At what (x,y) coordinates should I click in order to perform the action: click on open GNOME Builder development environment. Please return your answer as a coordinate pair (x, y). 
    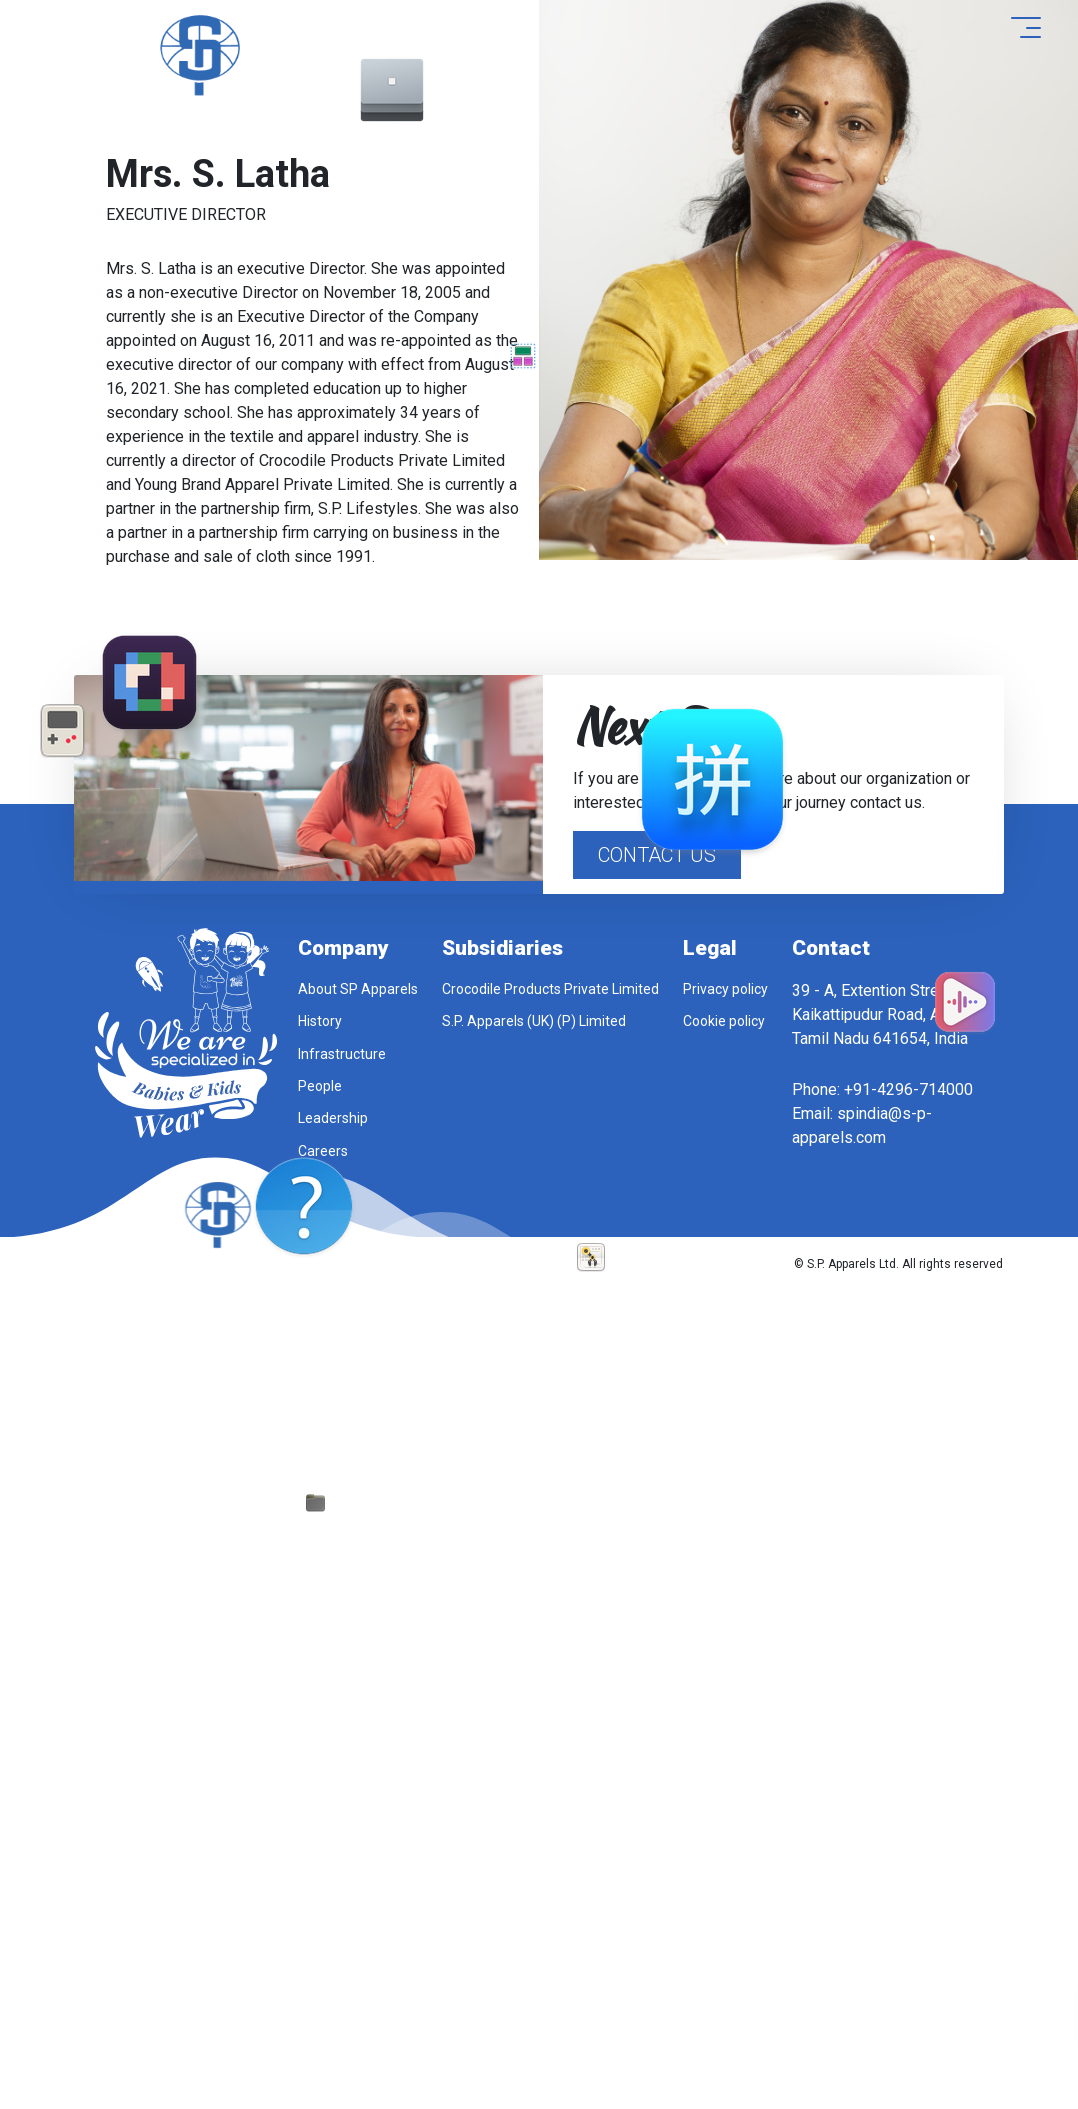
    Looking at the image, I should click on (591, 1257).